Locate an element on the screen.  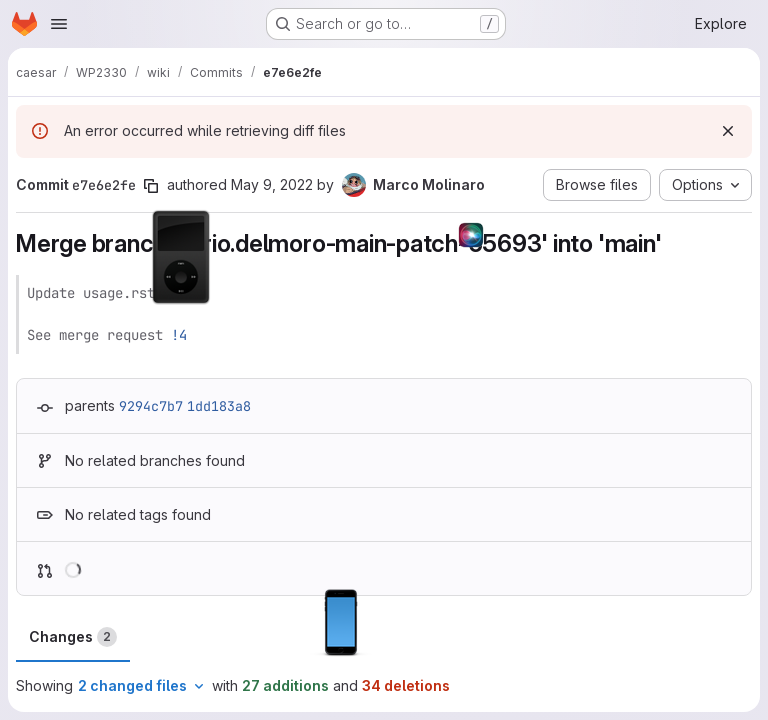
iPod classic device icon is located at coordinates (181, 257).